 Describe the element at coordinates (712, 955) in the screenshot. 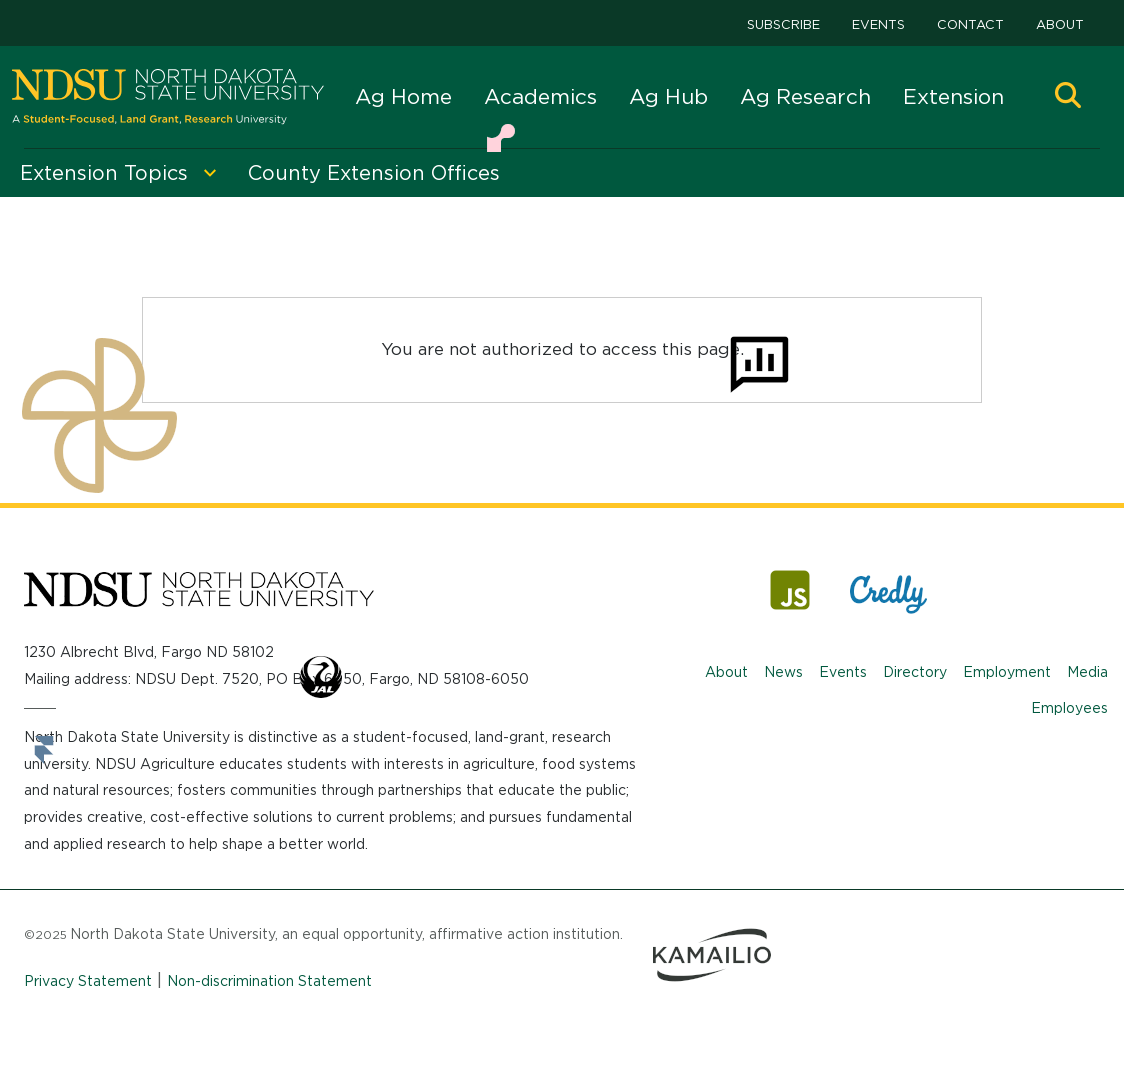

I see `kamailio SIP server logo` at that location.